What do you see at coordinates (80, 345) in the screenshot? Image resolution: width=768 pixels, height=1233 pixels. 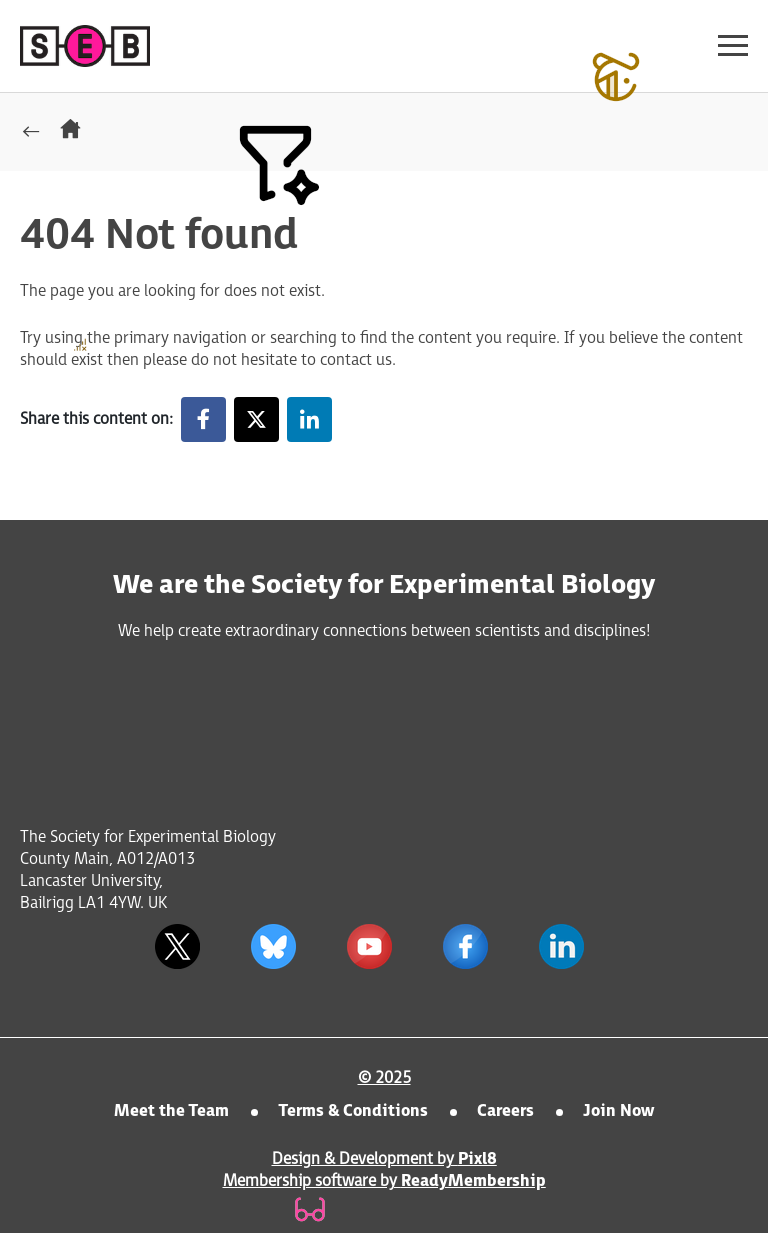 I see `no cellular signal available` at bounding box center [80, 345].